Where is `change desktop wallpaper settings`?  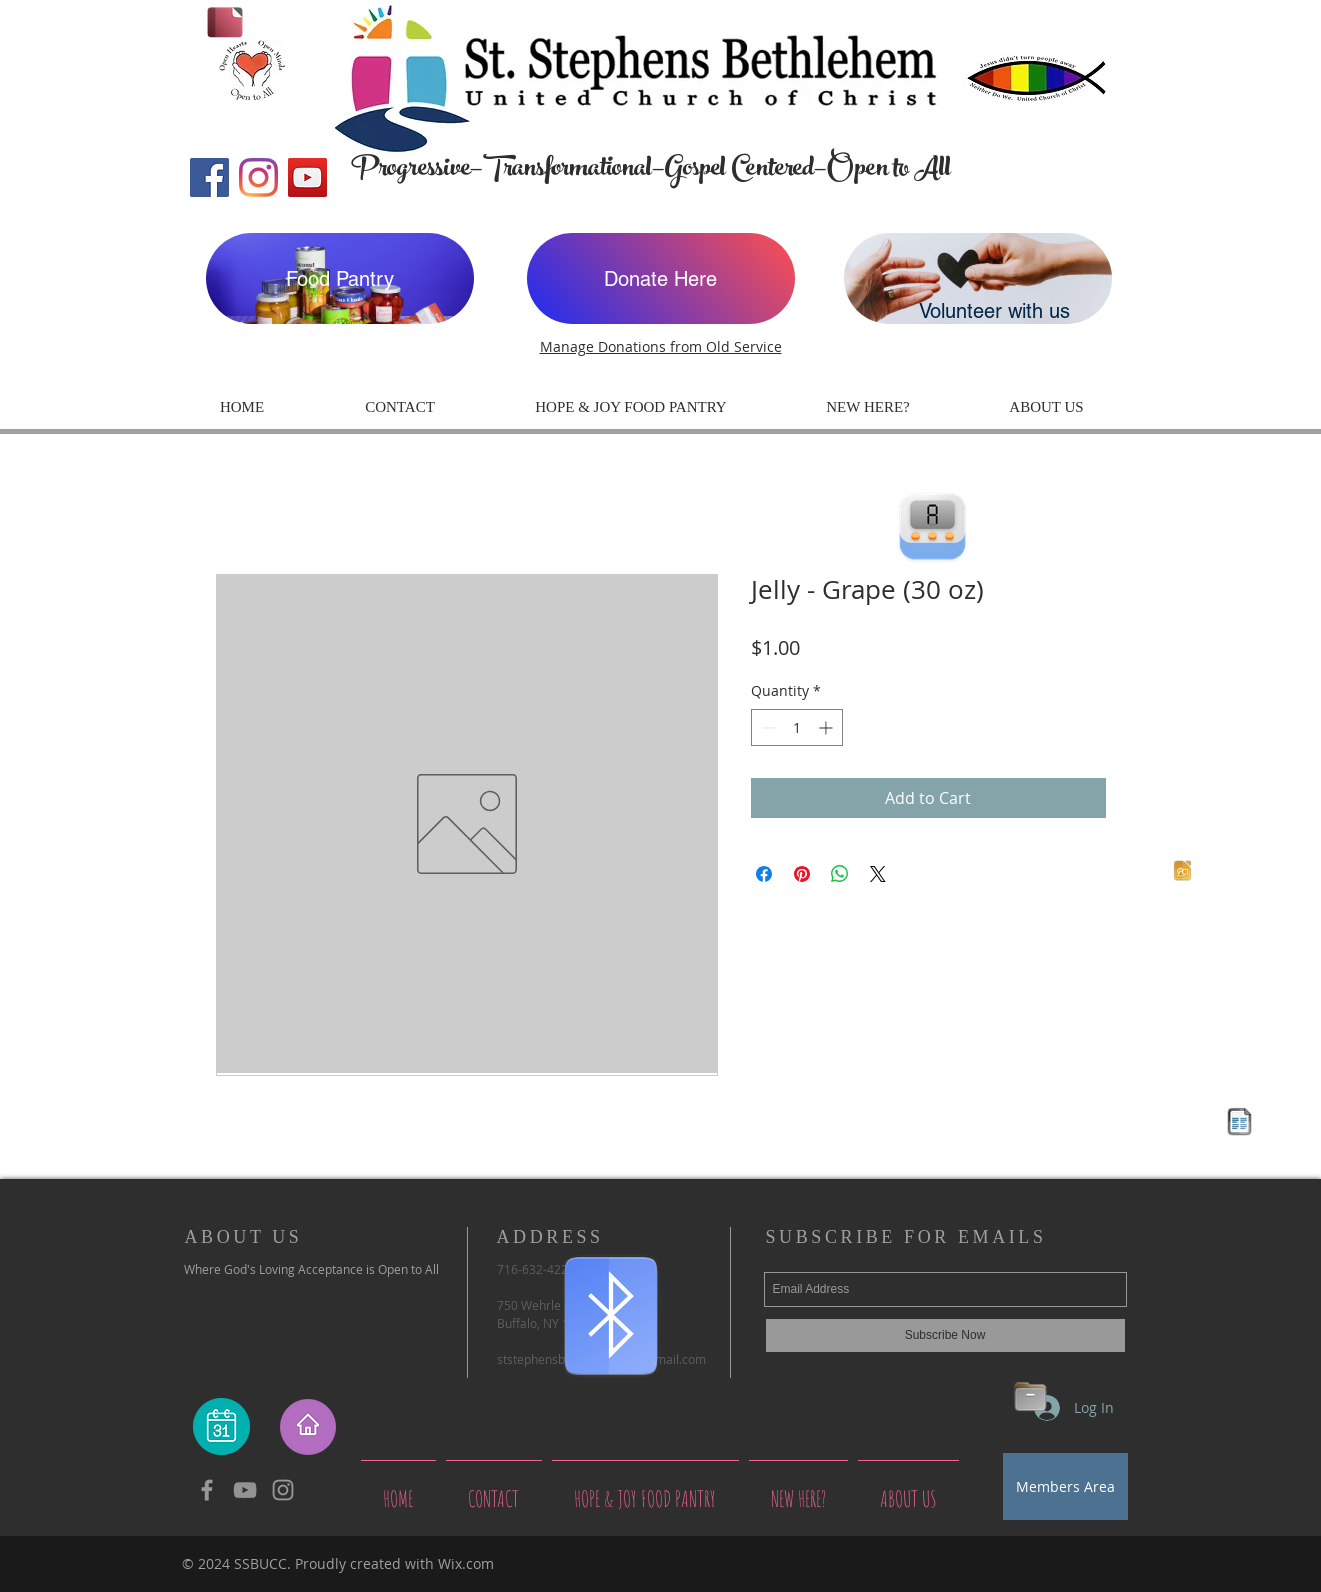
change desktop wallpaper settings is located at coordinates (225, 21).